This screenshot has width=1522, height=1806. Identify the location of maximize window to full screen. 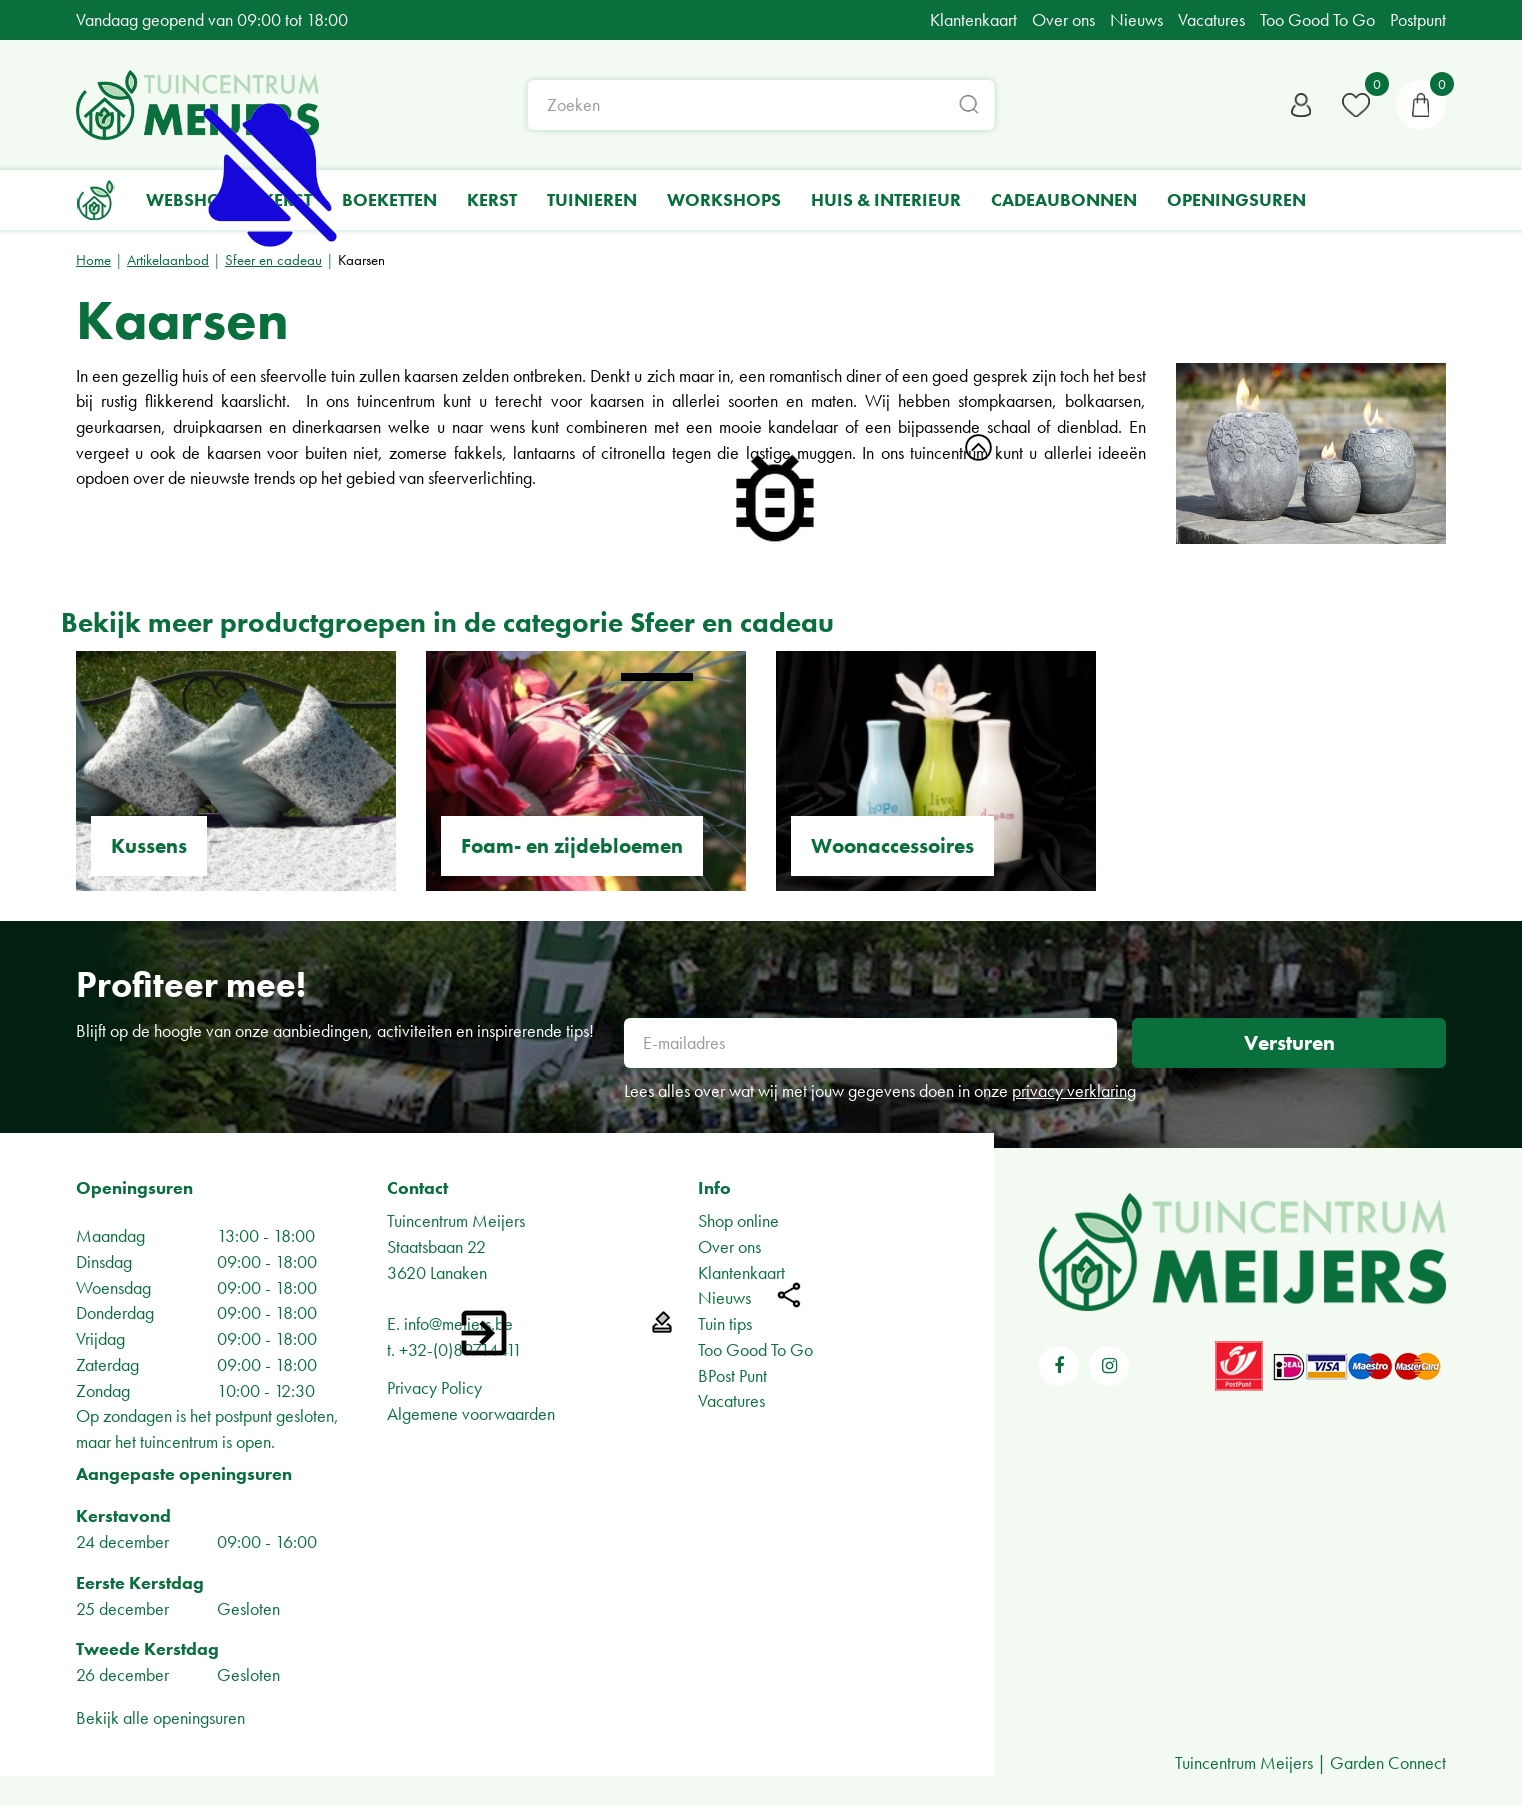
(657, 709).